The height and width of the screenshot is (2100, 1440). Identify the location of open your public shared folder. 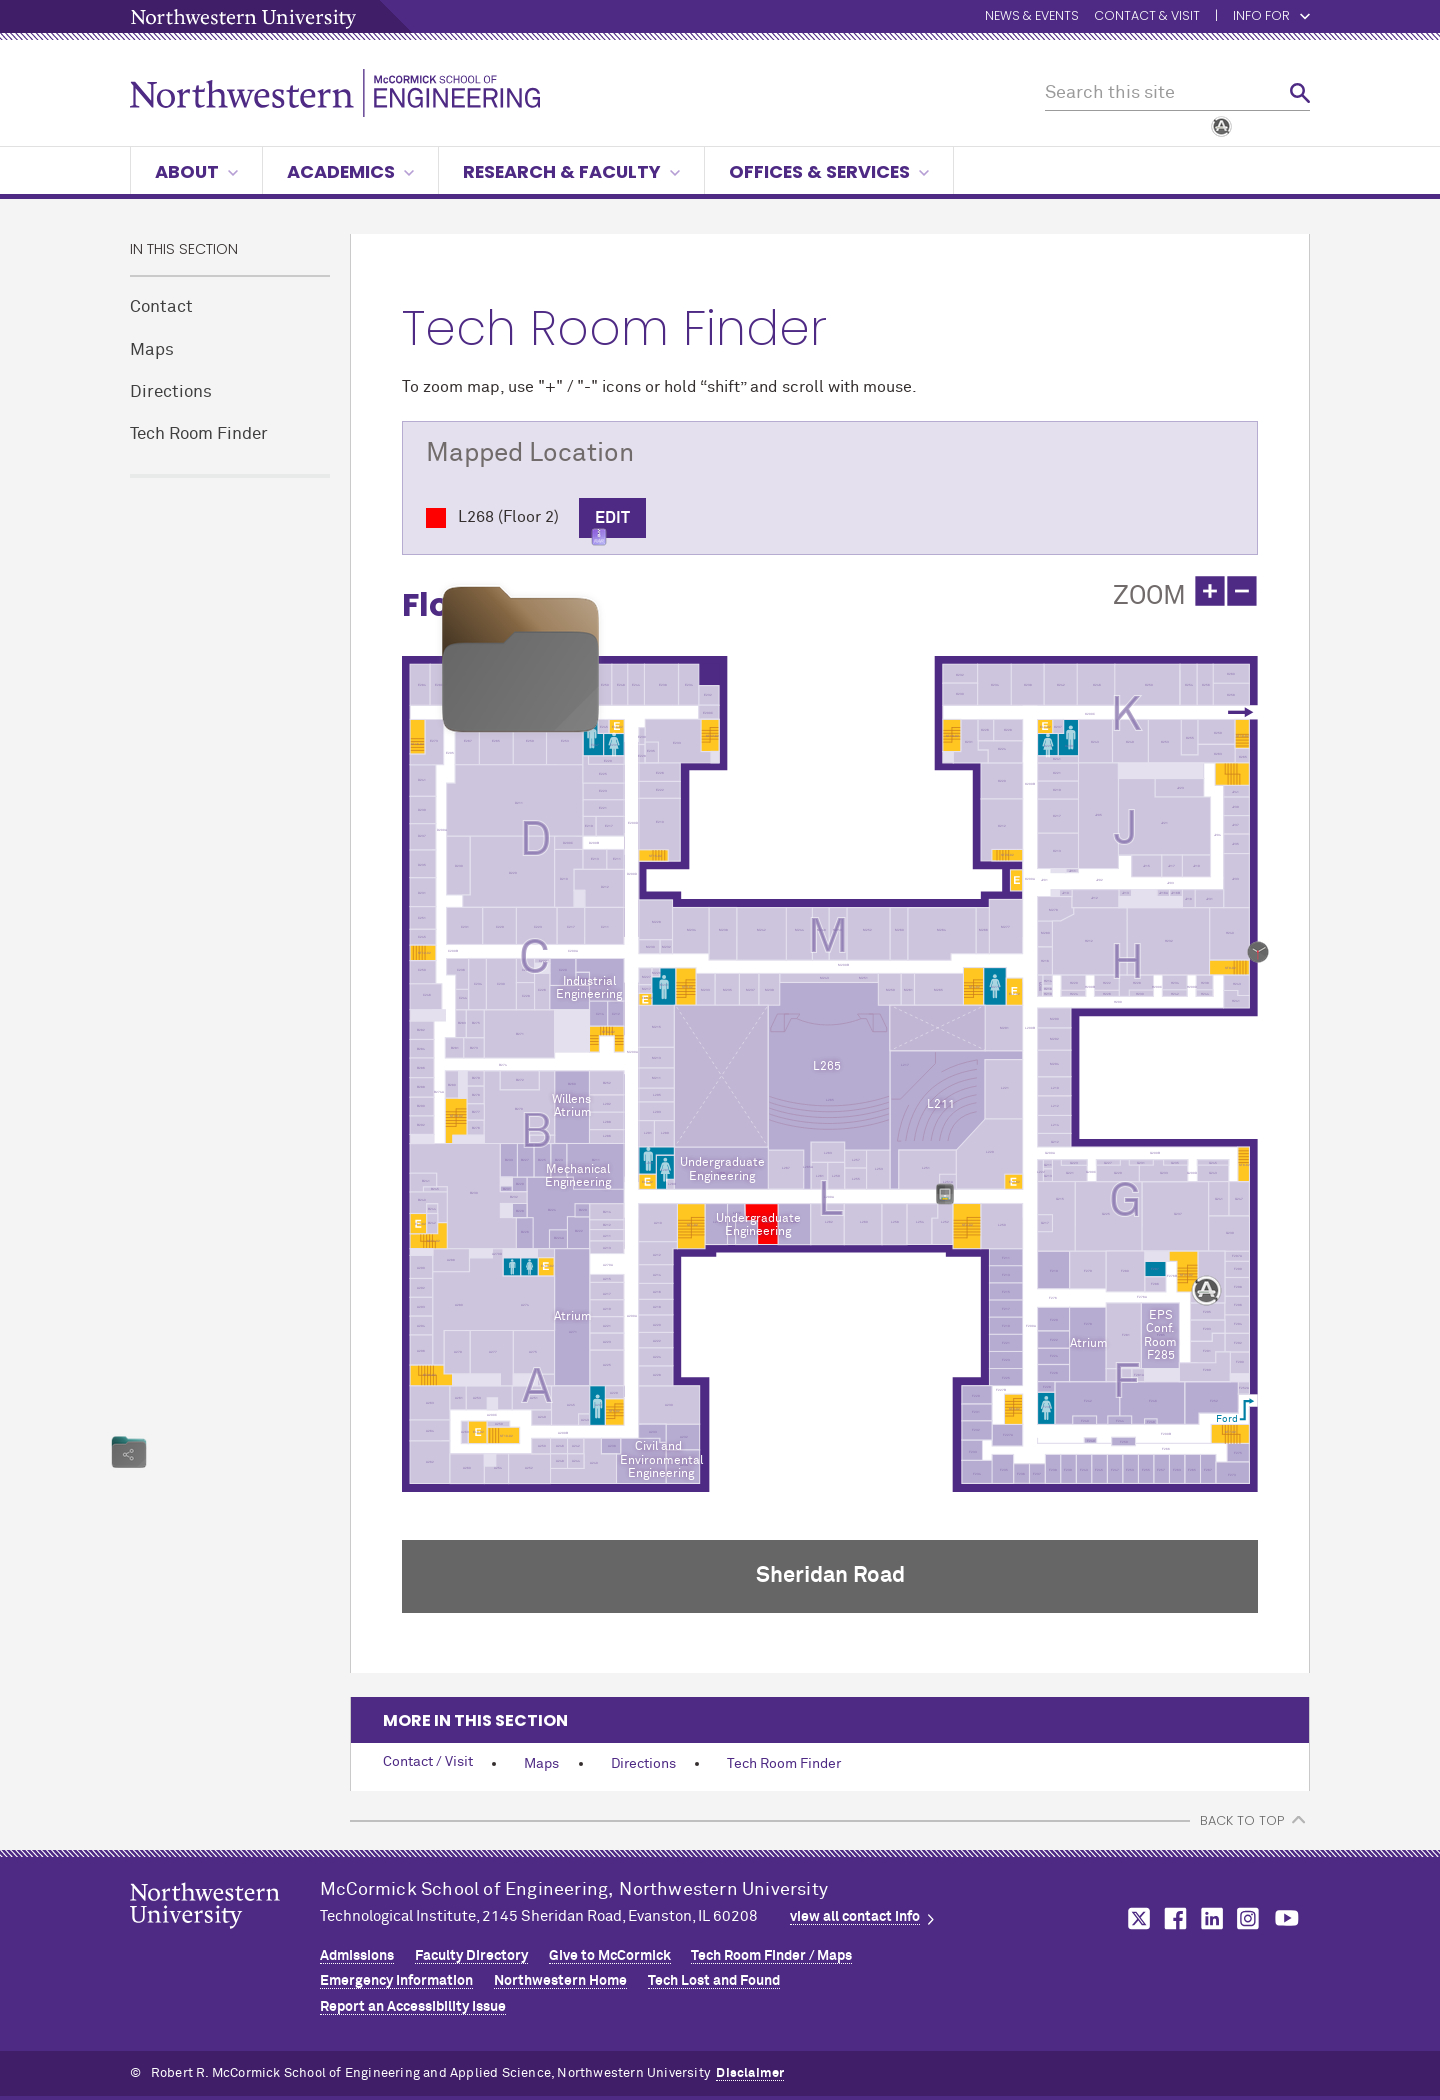
(129, 1452).